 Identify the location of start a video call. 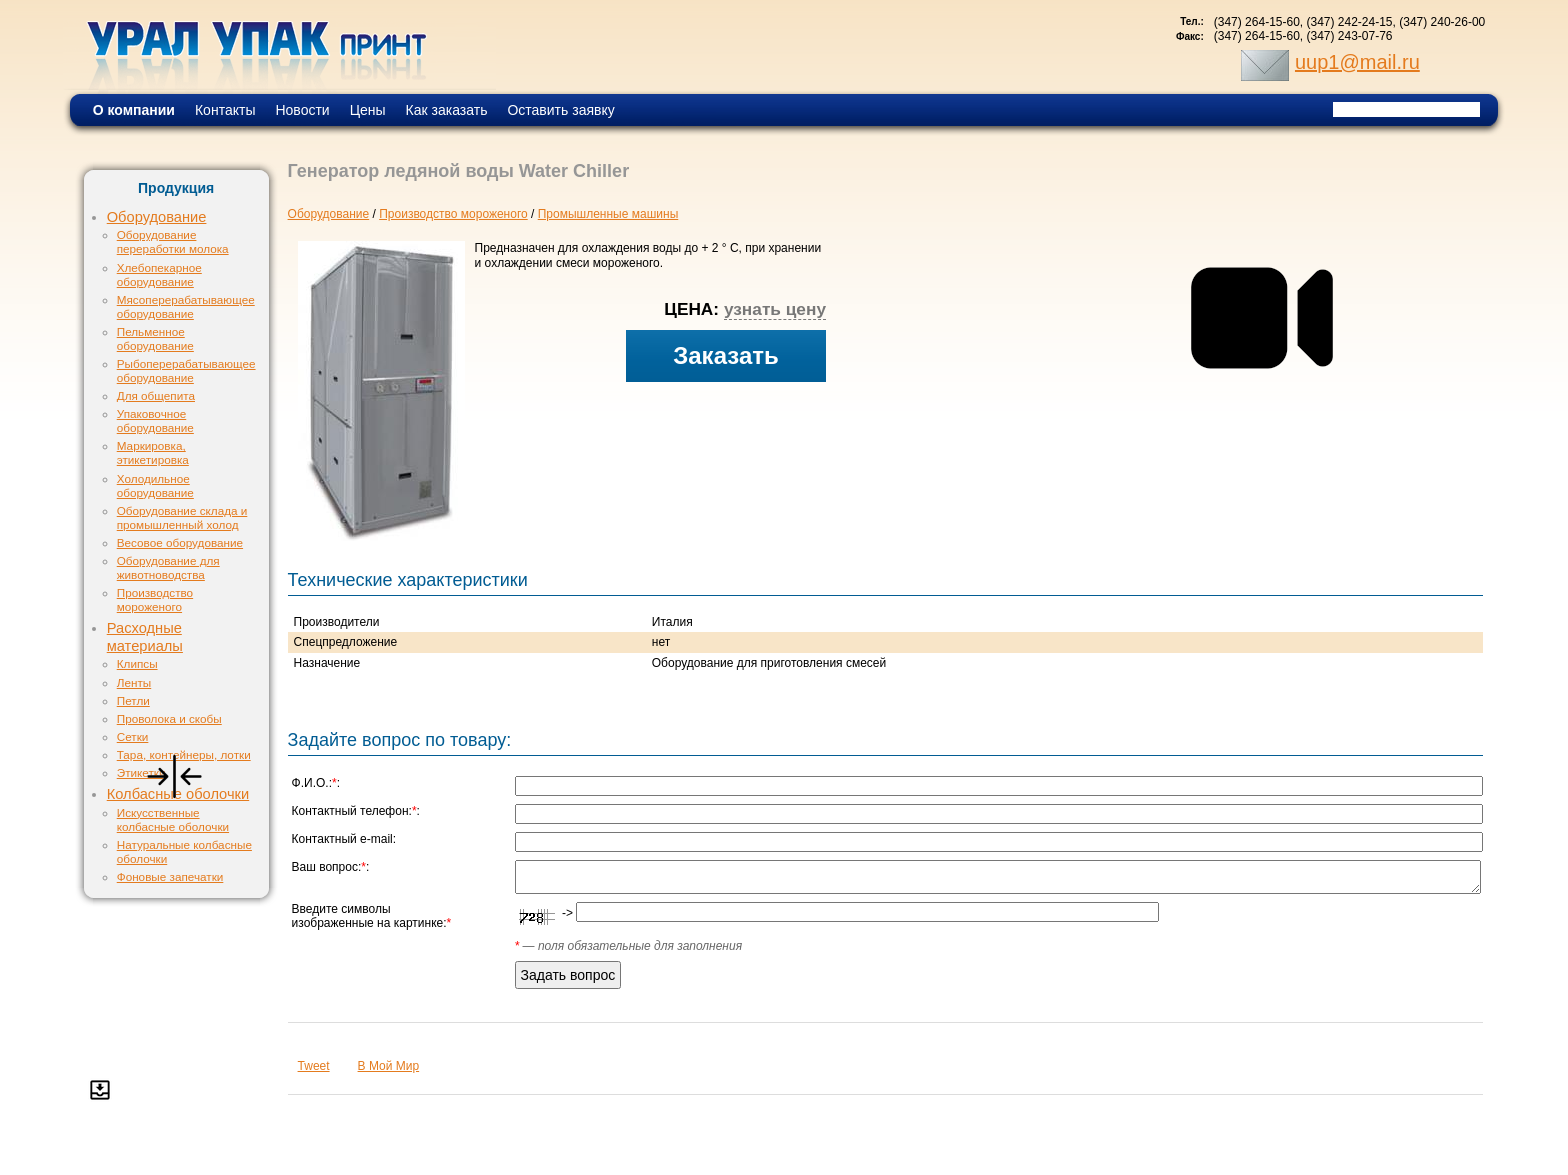
(1262, 318).